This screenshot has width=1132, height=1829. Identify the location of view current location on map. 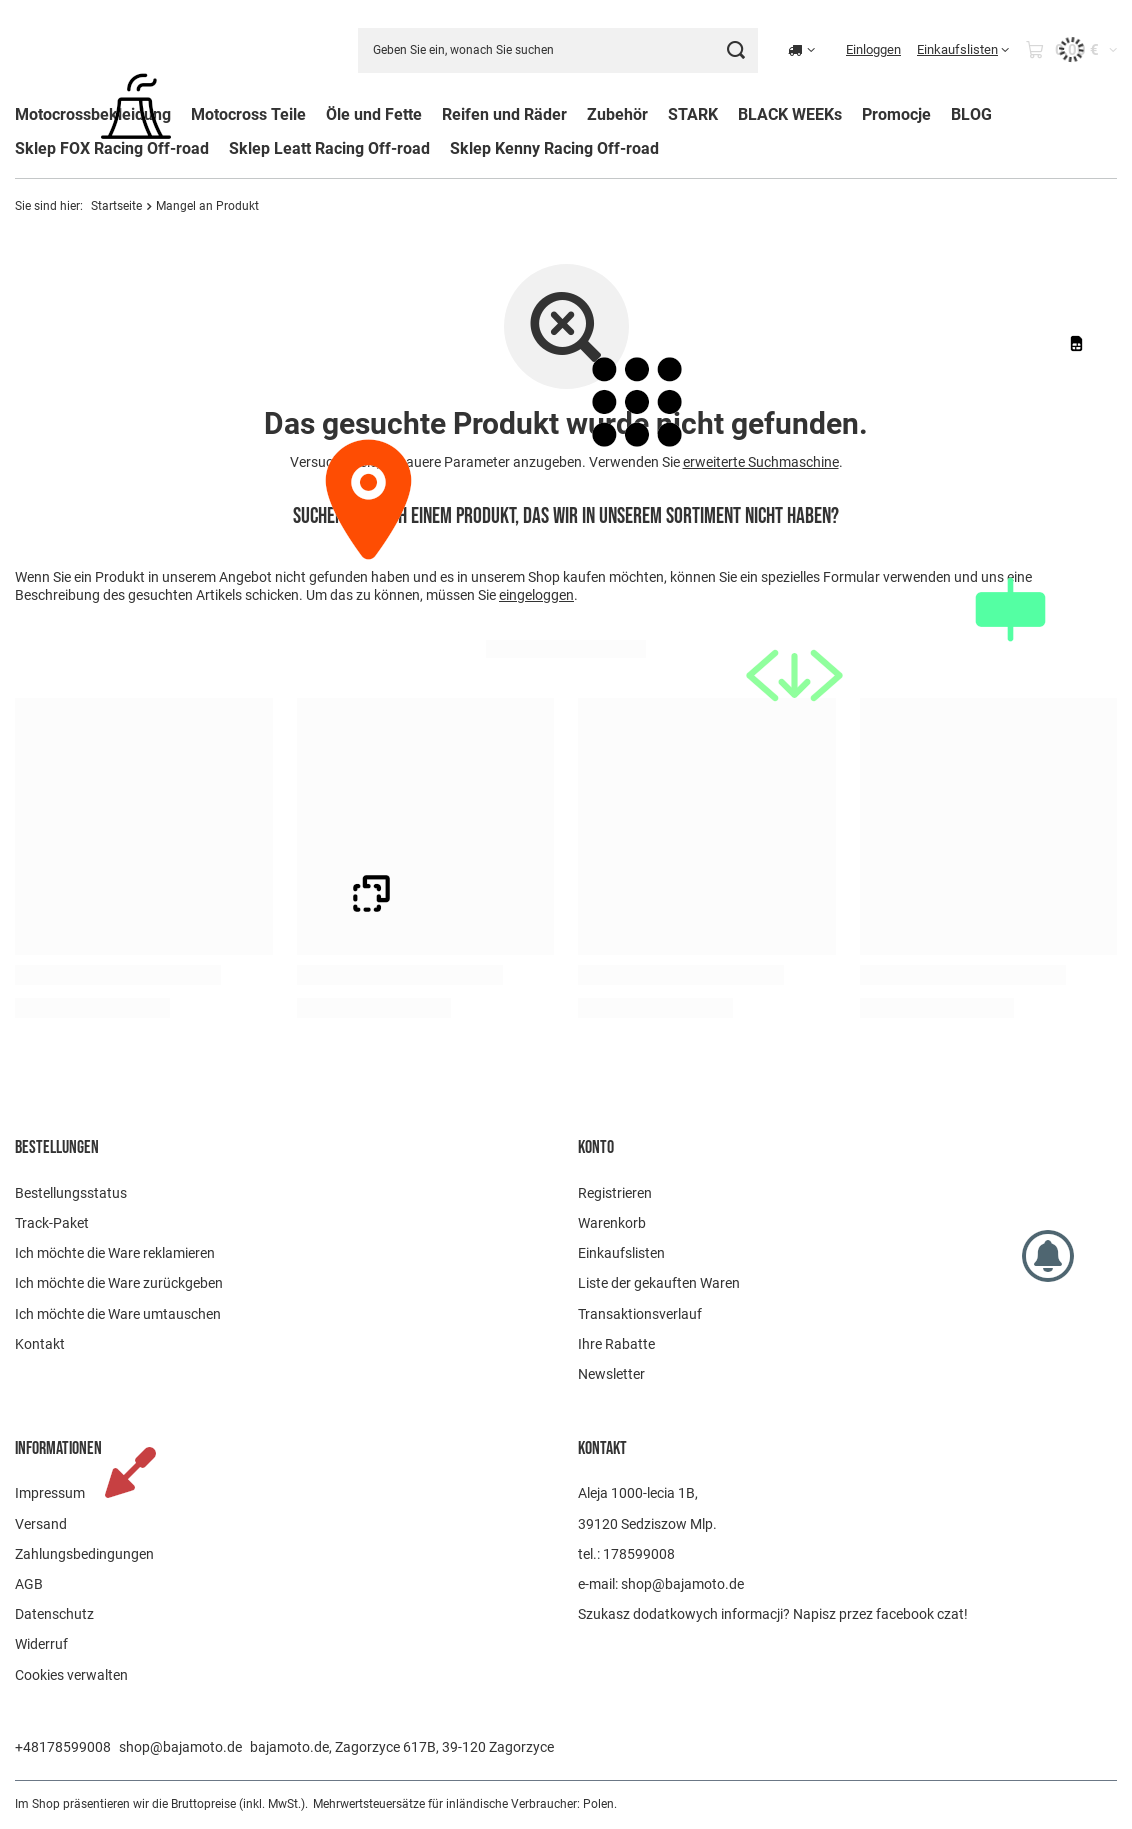
(368, 499).